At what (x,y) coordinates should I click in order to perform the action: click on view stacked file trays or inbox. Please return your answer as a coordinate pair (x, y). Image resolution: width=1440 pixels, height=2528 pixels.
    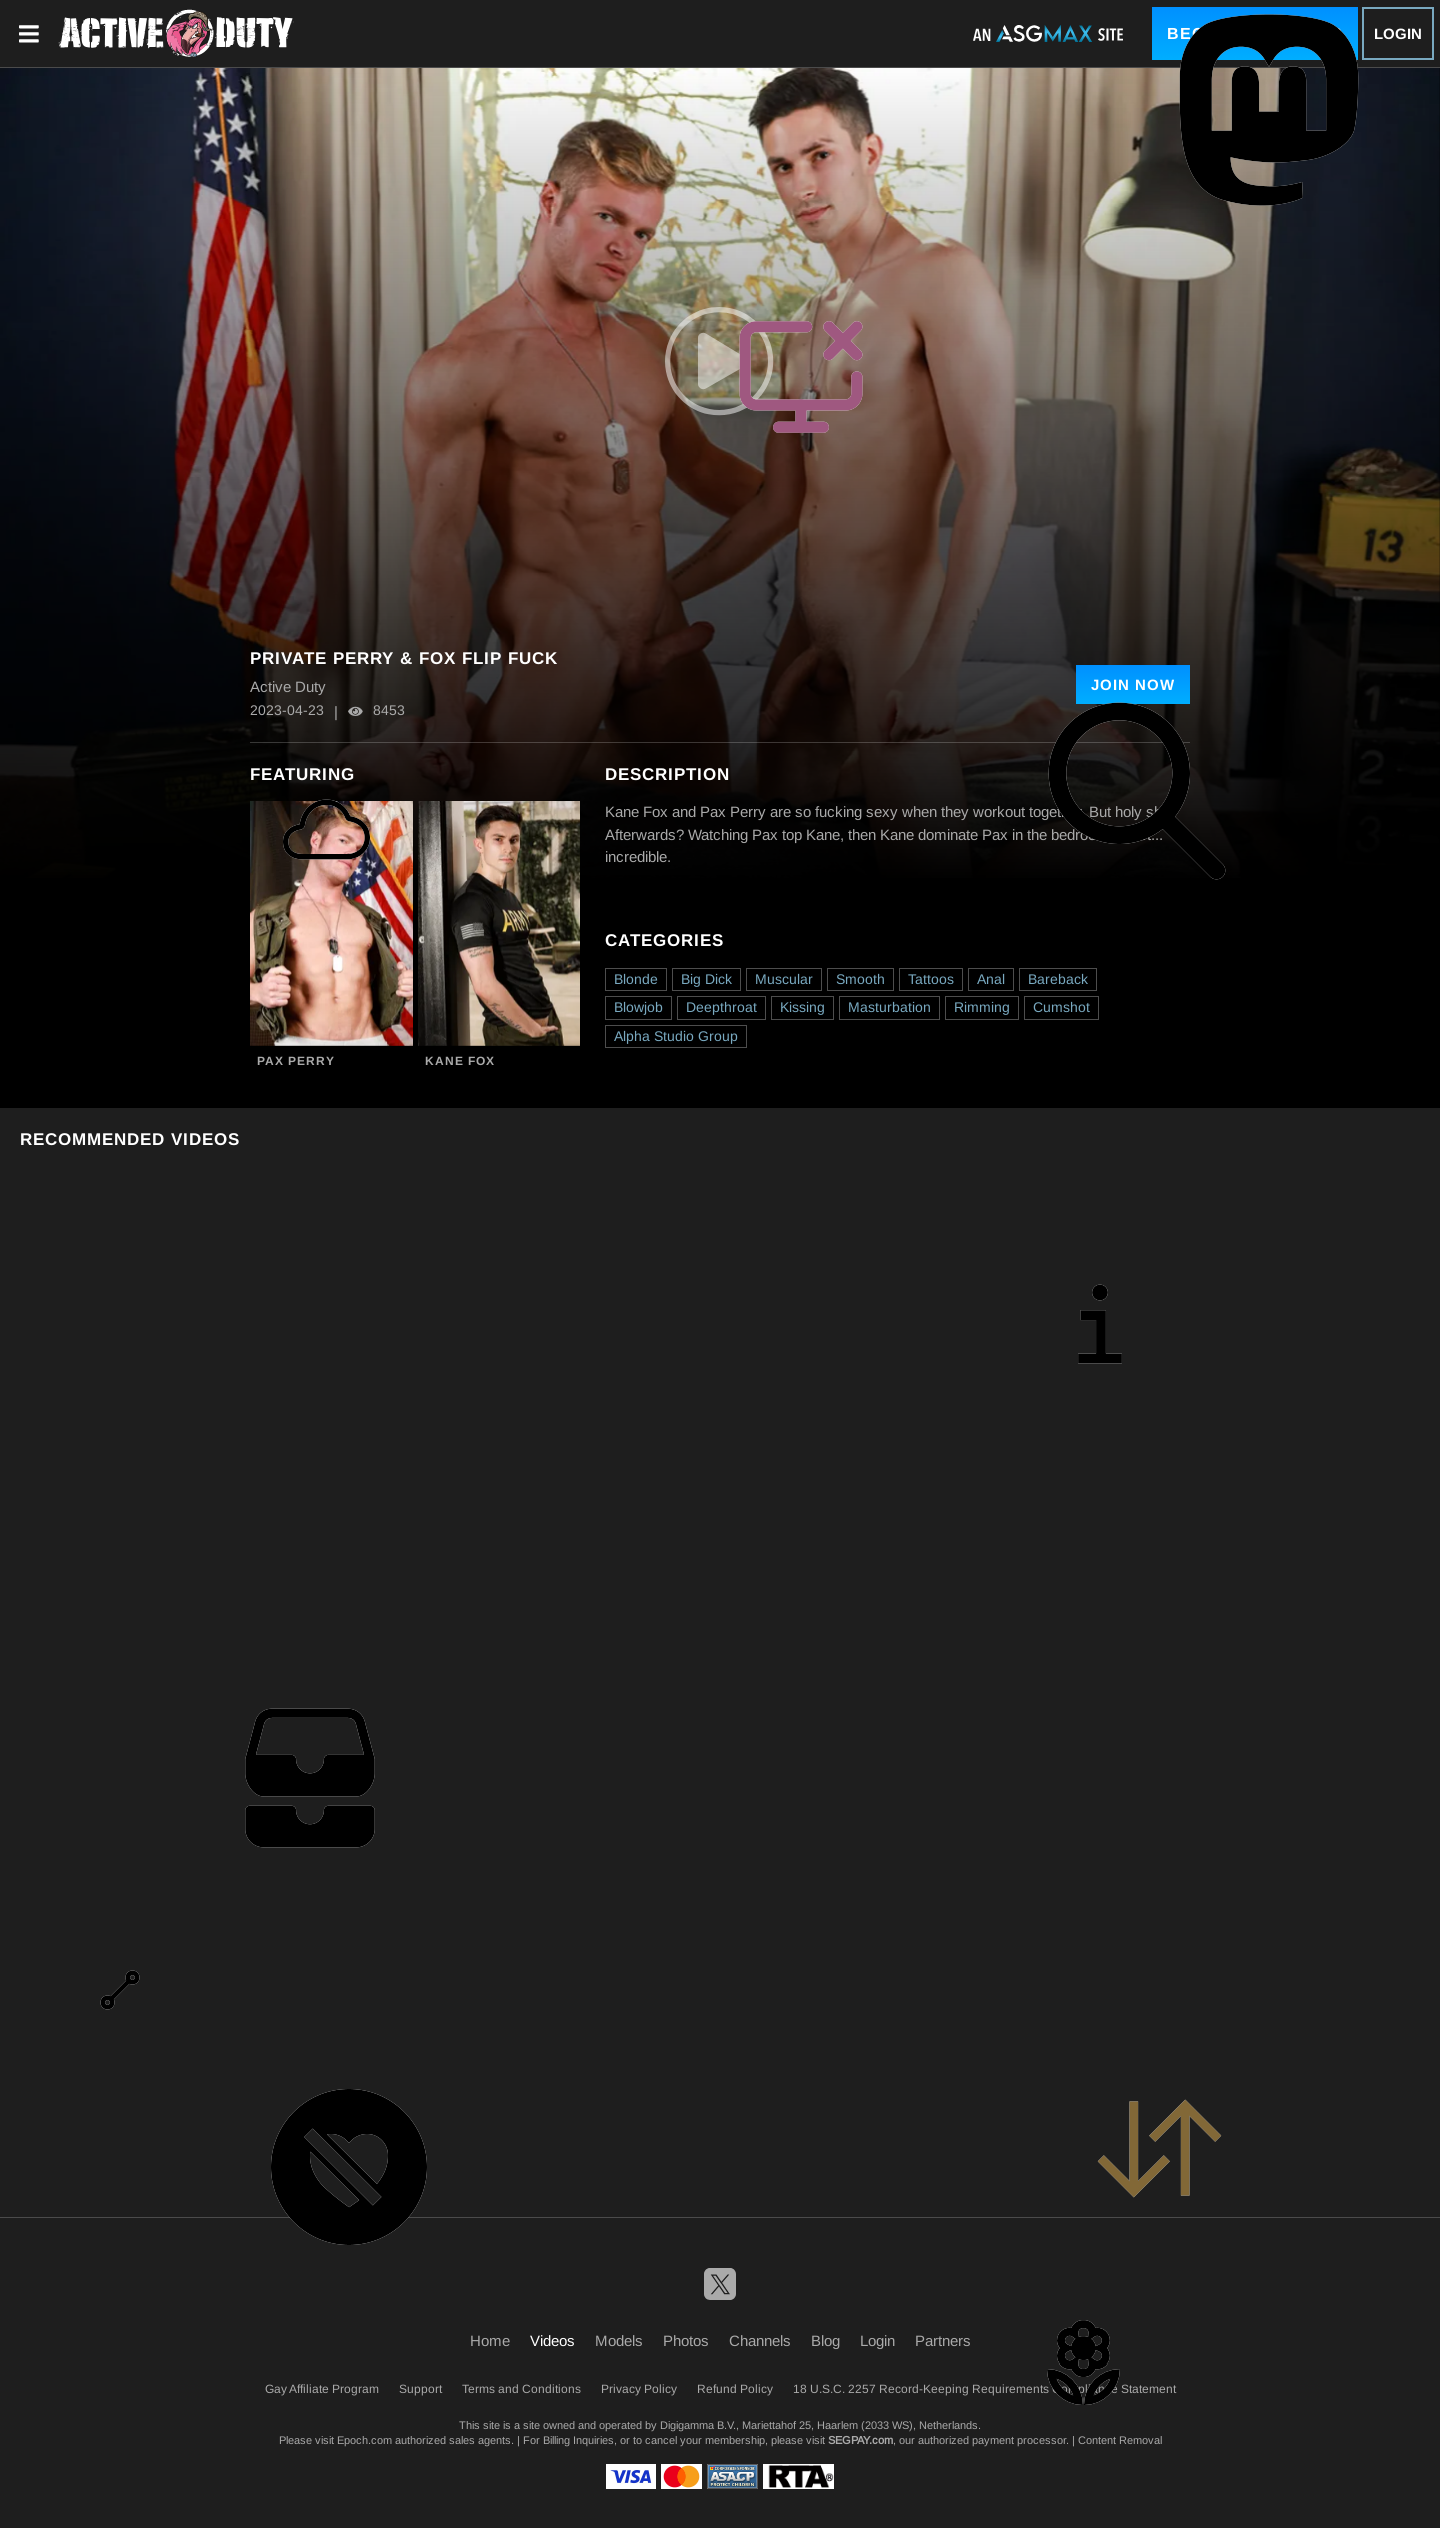
    Looking at the image, I should click on (310, 1778).